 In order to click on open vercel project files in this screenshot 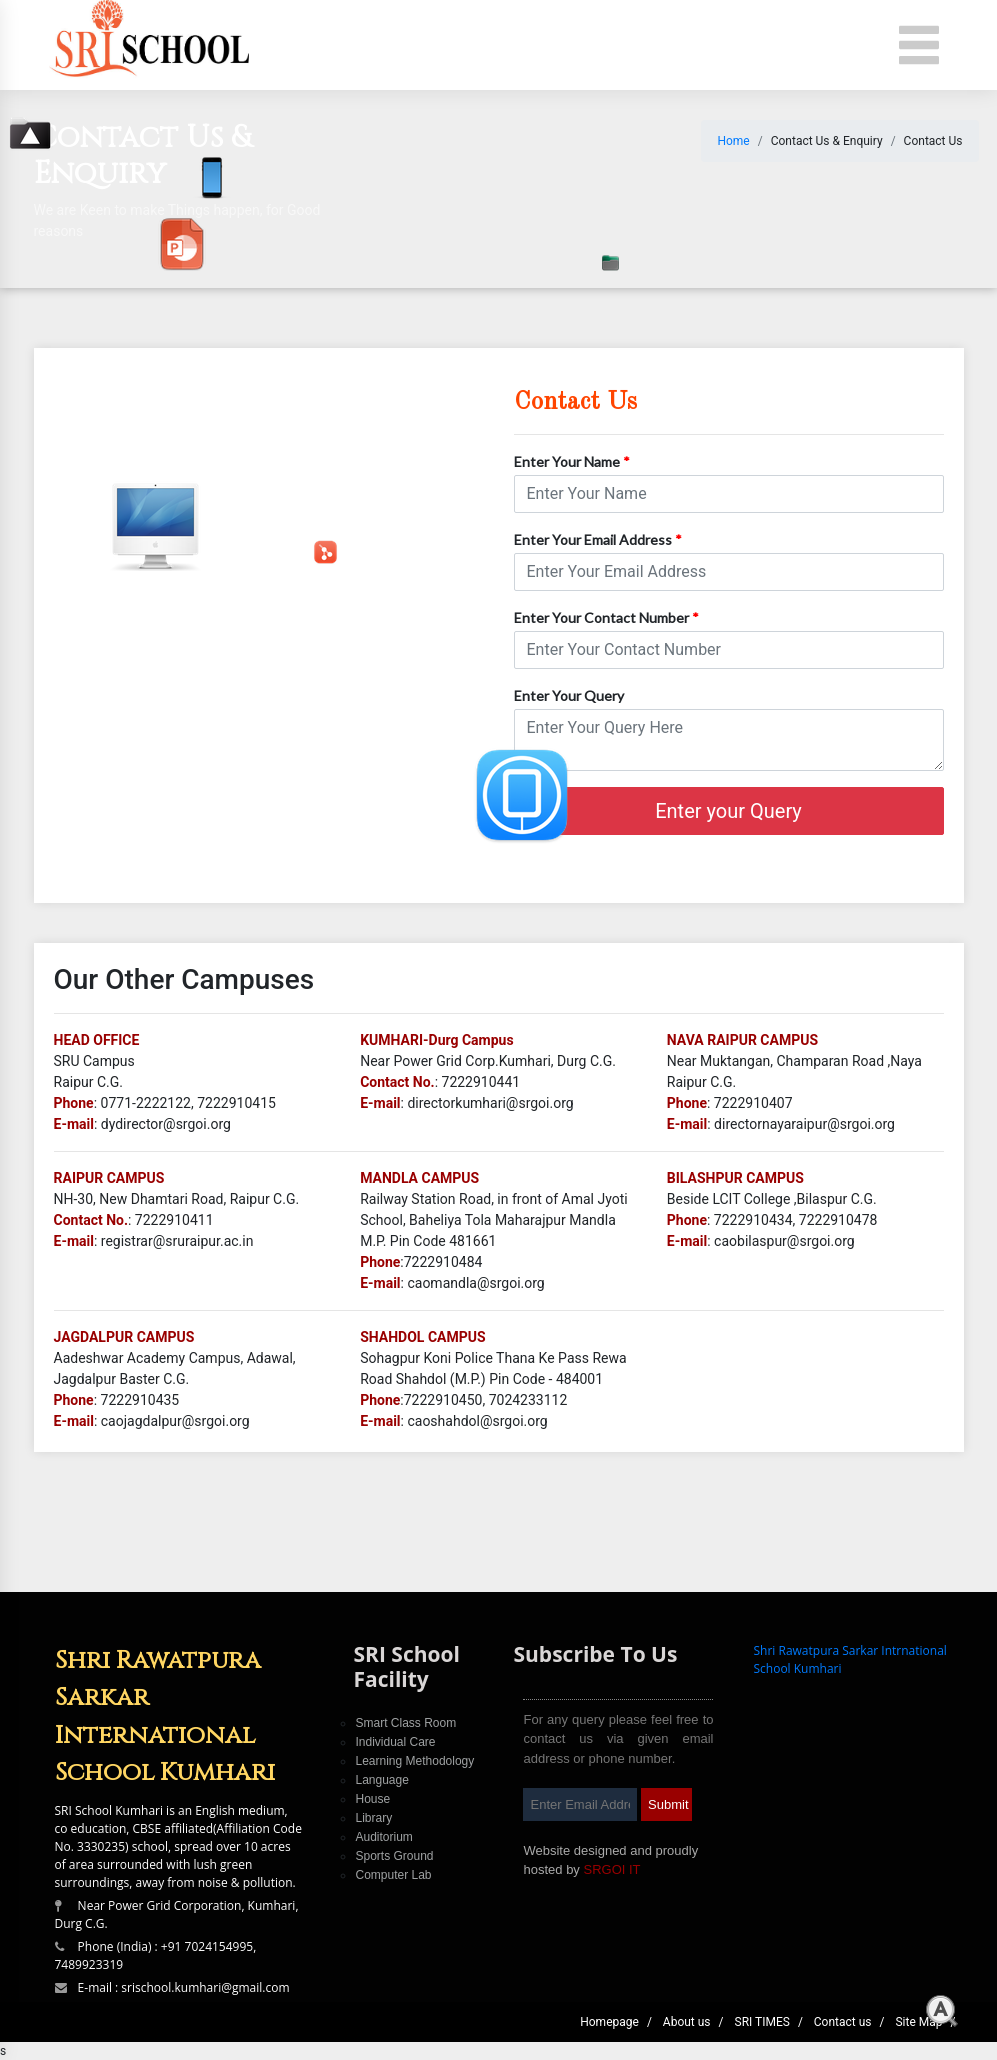, I will do `click(30, 134)`.